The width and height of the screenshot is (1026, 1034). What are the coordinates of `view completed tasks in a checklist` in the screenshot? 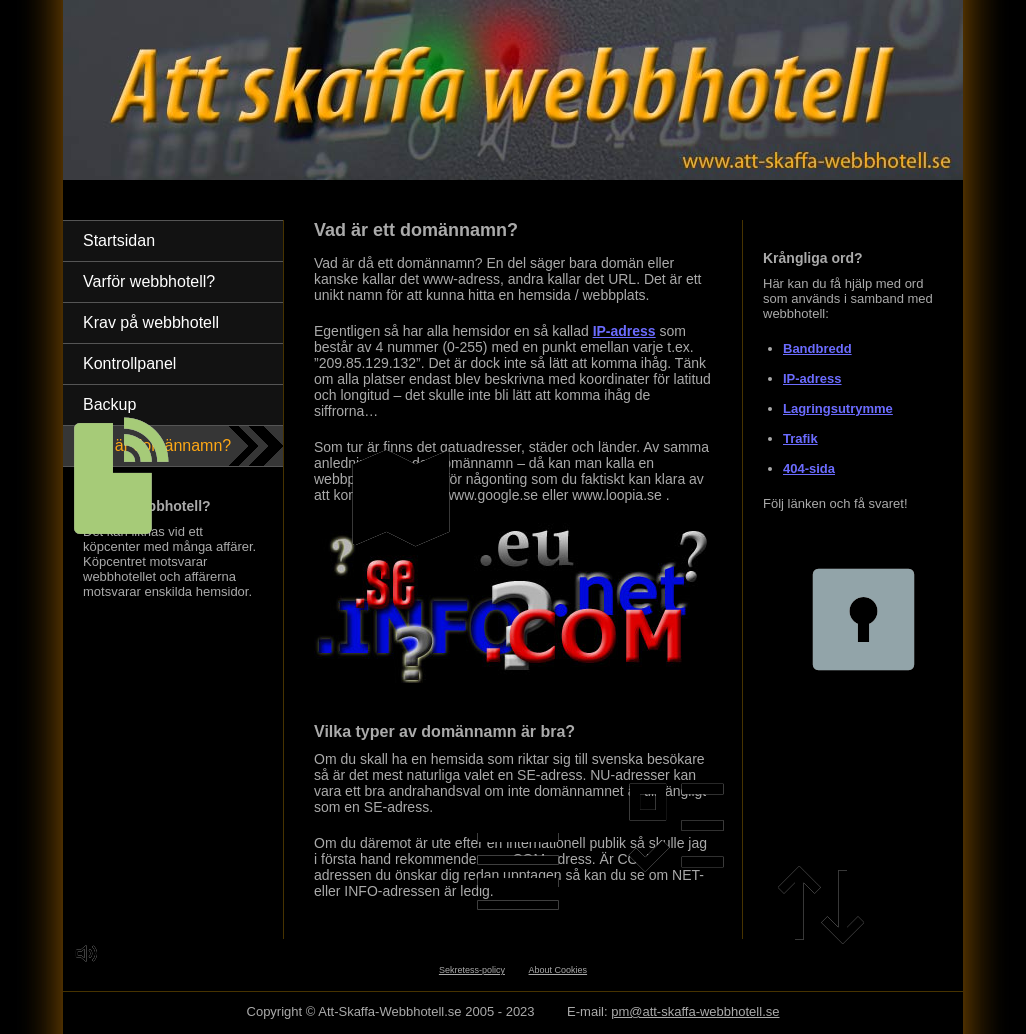 It's located at (676, 825).